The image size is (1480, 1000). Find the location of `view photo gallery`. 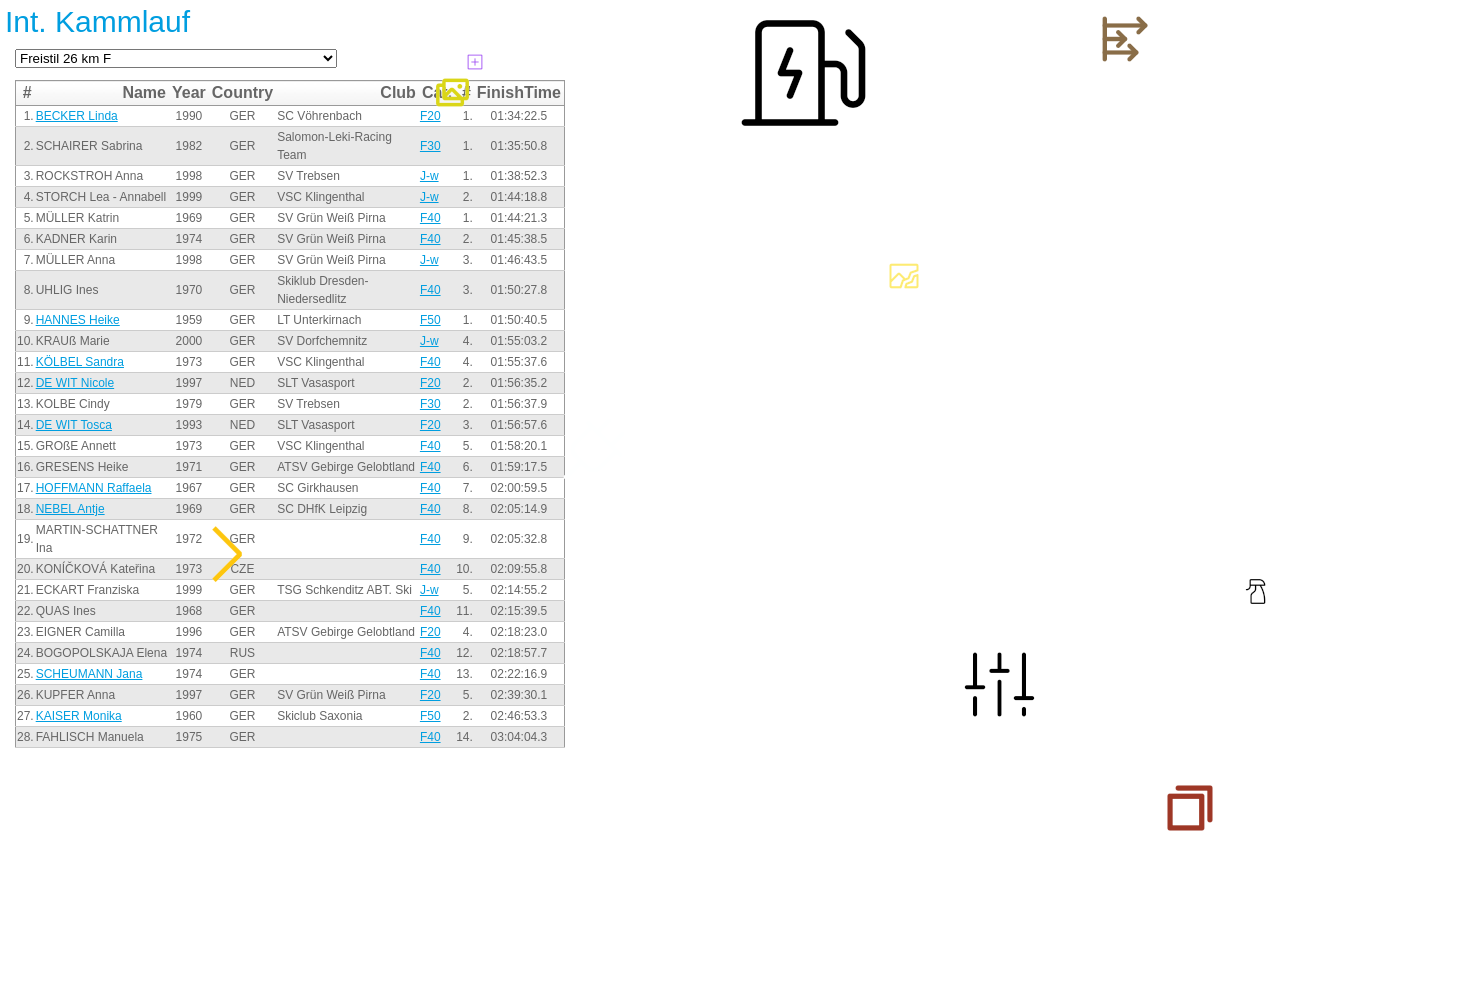

view photo gallery is located at coordinates (452, 92).